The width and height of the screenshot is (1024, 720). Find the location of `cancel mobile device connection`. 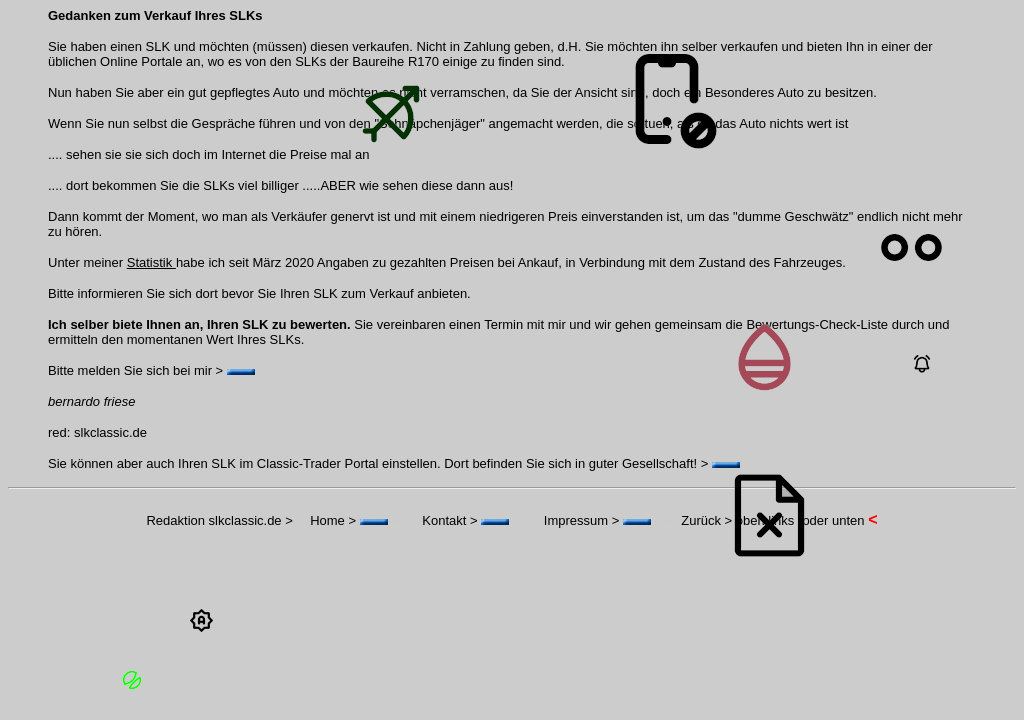

cancel mobile device connection is located at coordinates (667, 99).